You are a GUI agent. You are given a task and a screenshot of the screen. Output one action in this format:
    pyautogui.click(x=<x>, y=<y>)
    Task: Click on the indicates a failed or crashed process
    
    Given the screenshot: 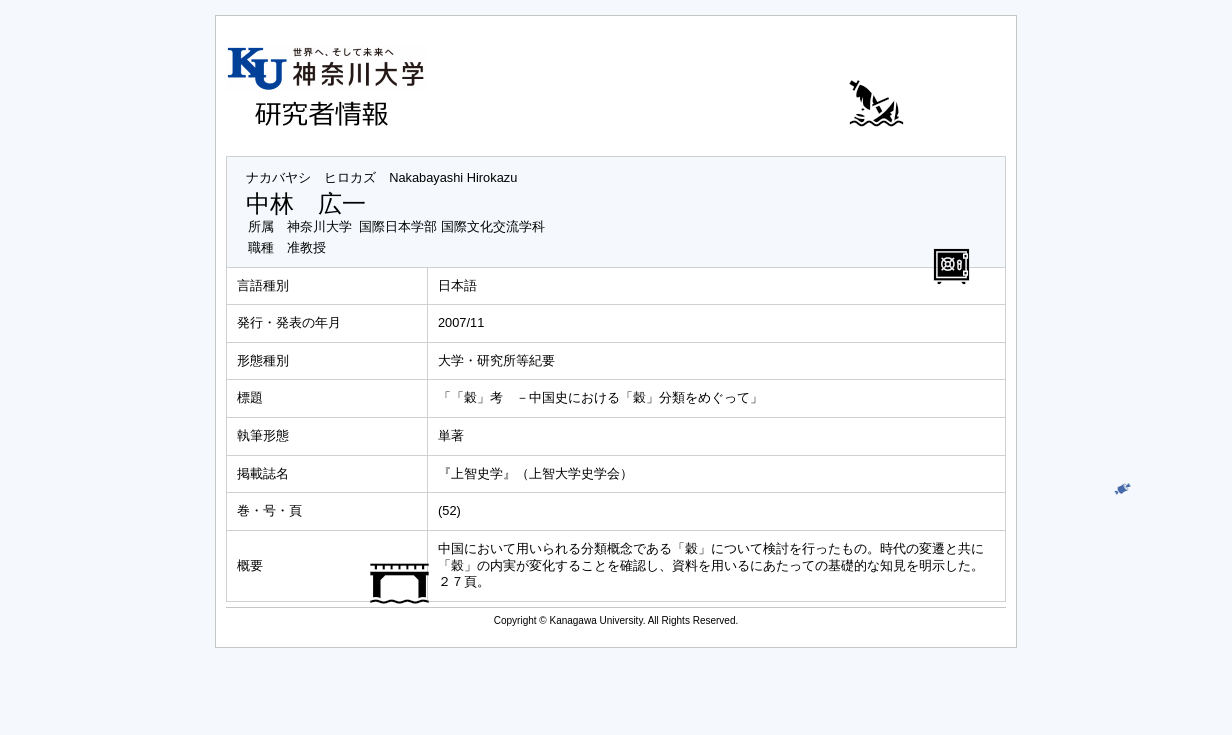 What is the action you would take?
    pyautogui.click(x=876, y=99)
    